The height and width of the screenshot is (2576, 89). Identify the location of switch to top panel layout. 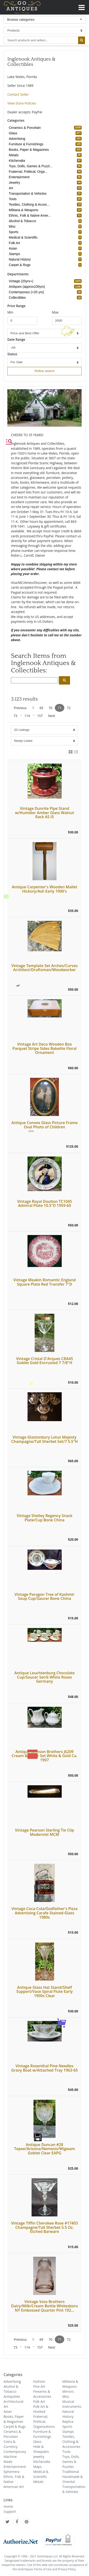
(33, 1754).